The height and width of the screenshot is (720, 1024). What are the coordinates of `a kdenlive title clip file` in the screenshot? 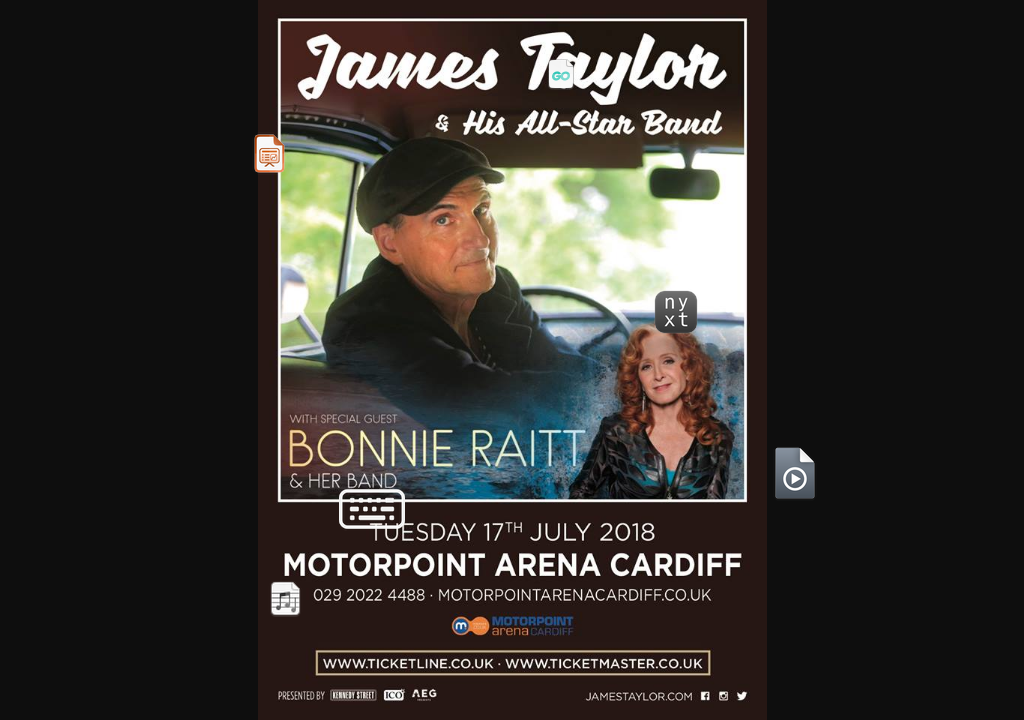 It's located at (795, 474).